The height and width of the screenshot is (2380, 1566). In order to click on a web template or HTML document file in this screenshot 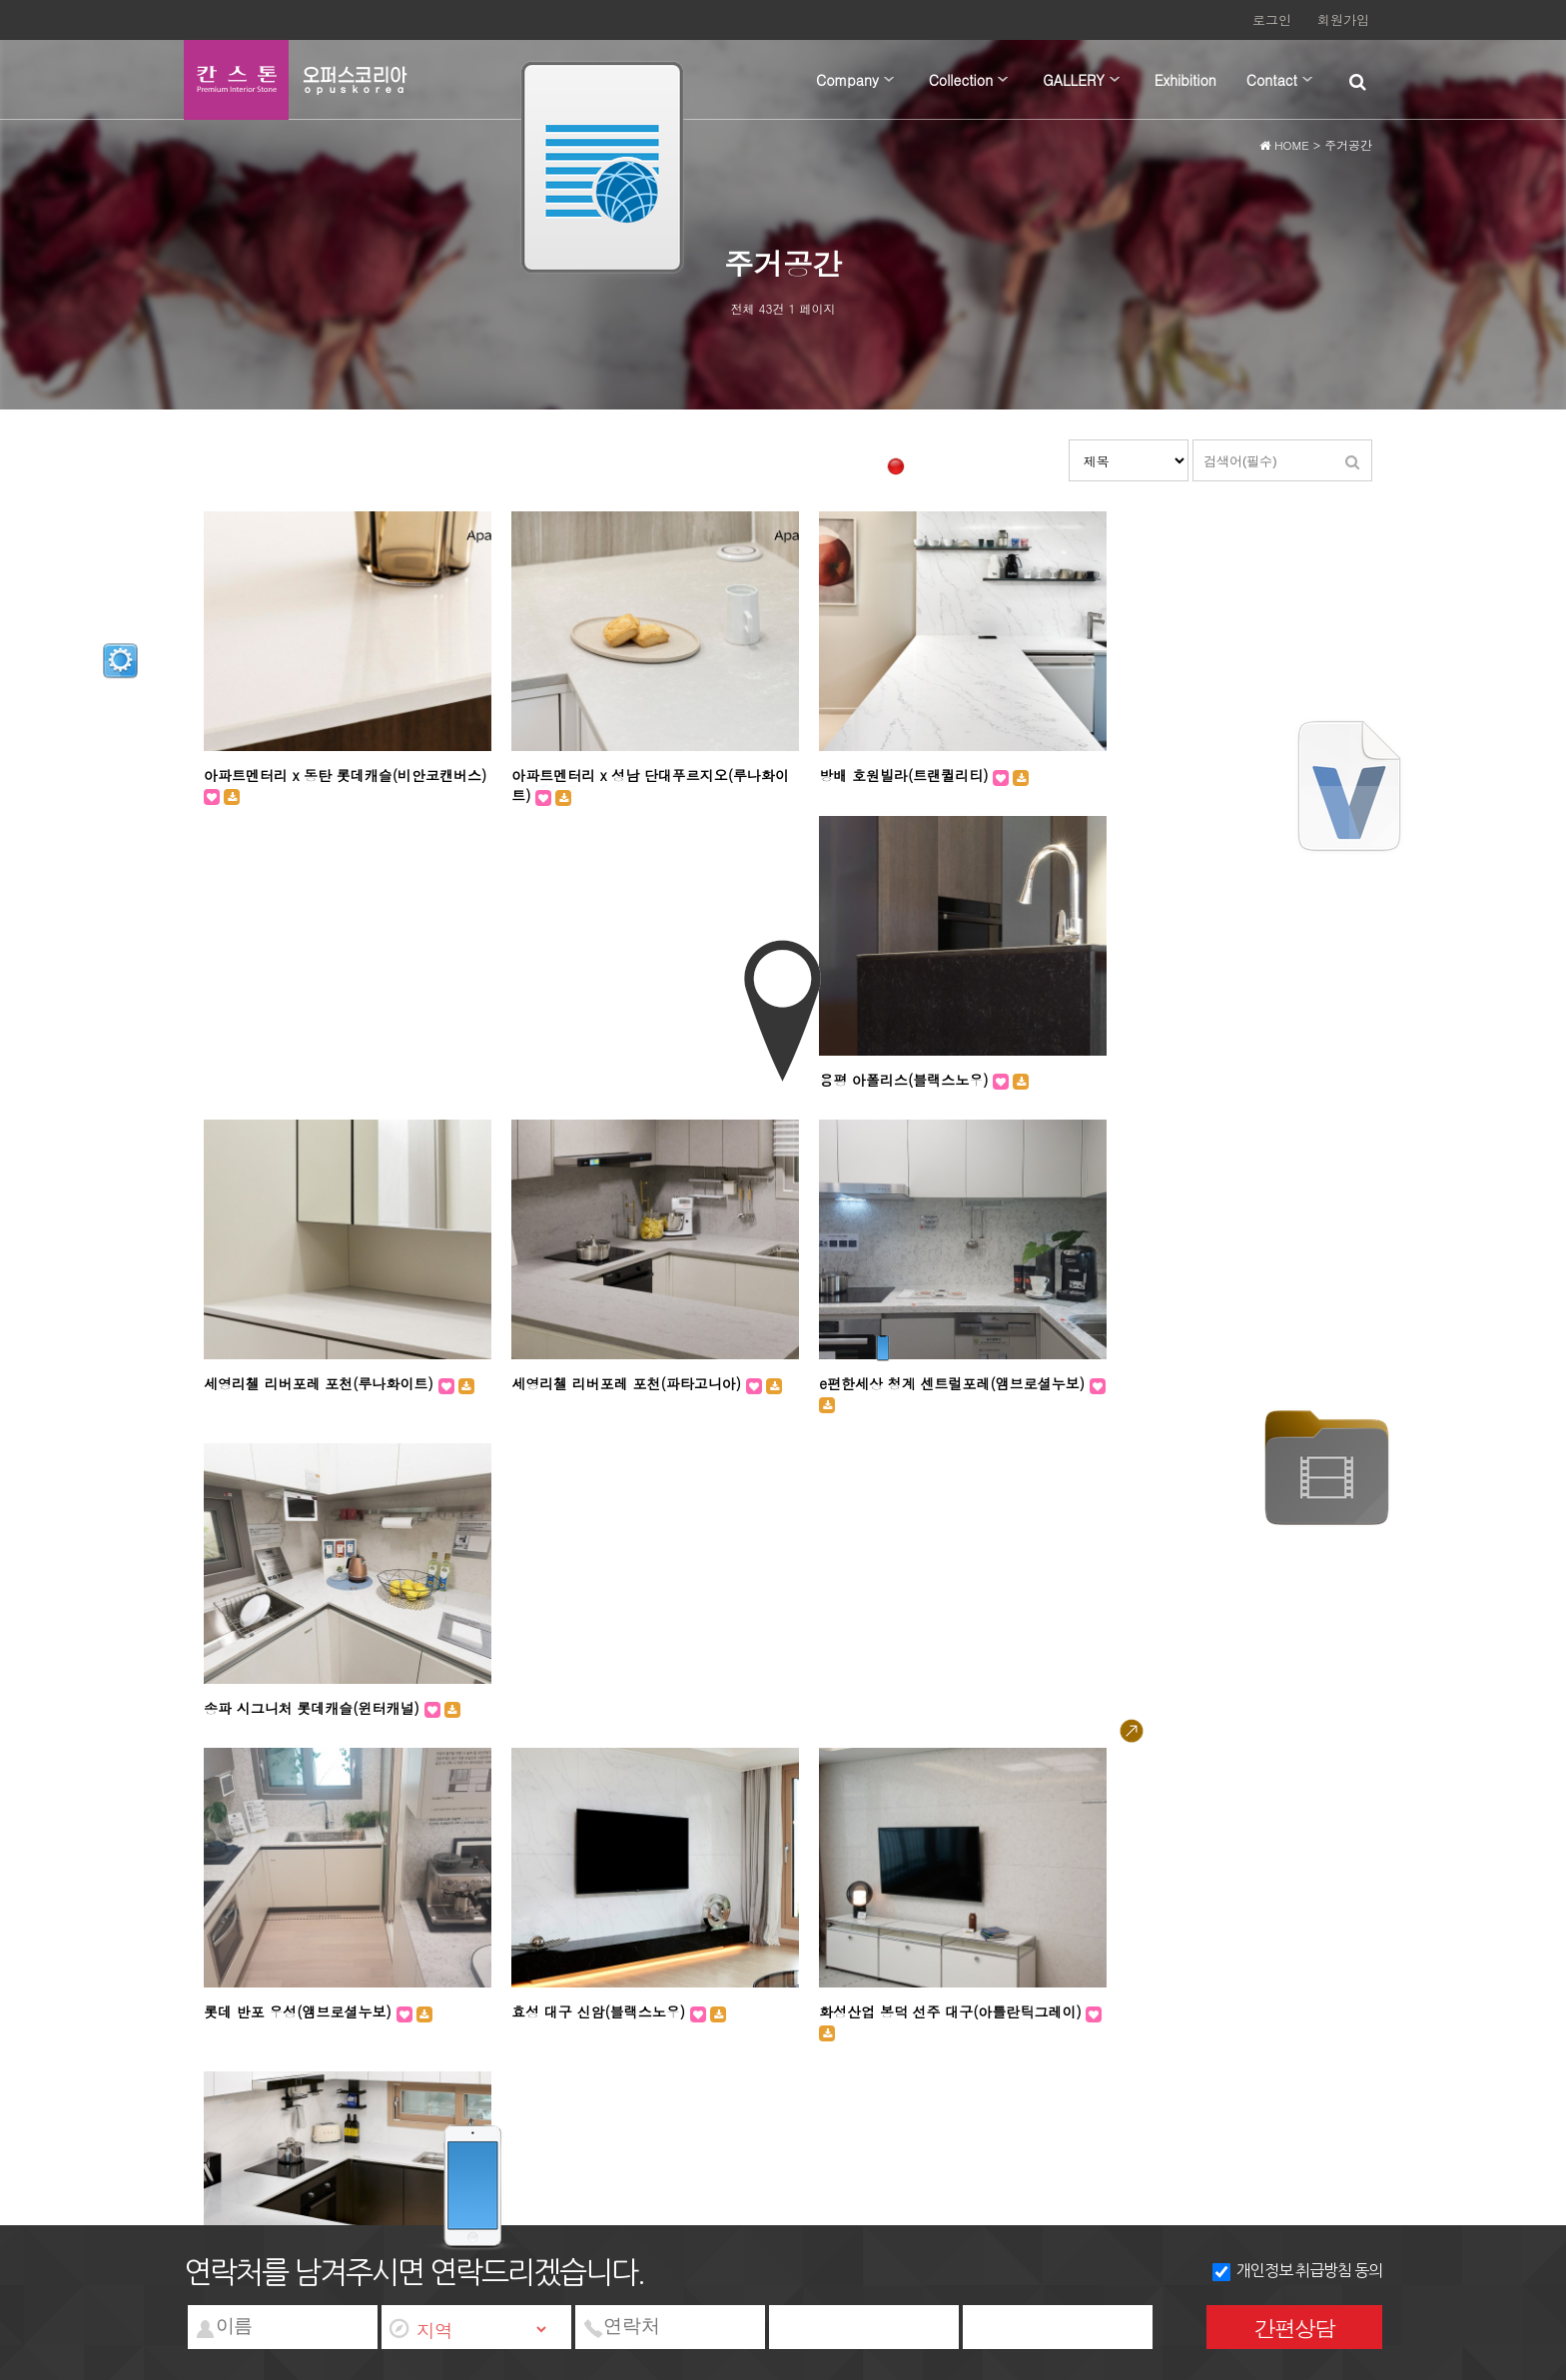, I will do `click(602, 171)`.